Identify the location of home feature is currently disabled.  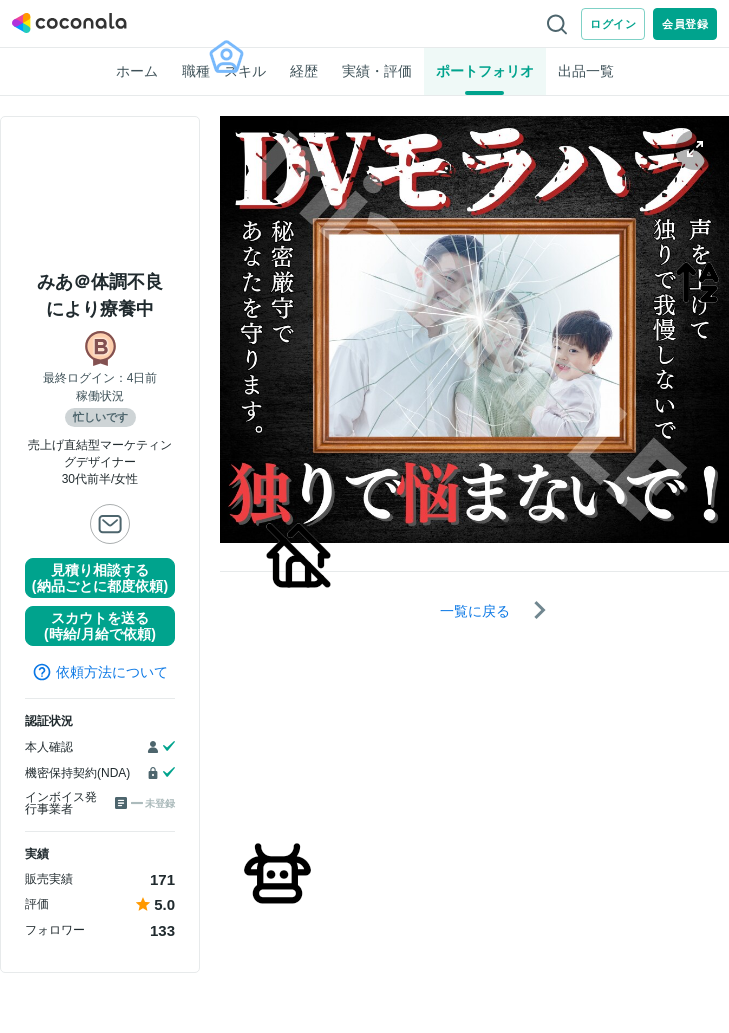
(298, 555).